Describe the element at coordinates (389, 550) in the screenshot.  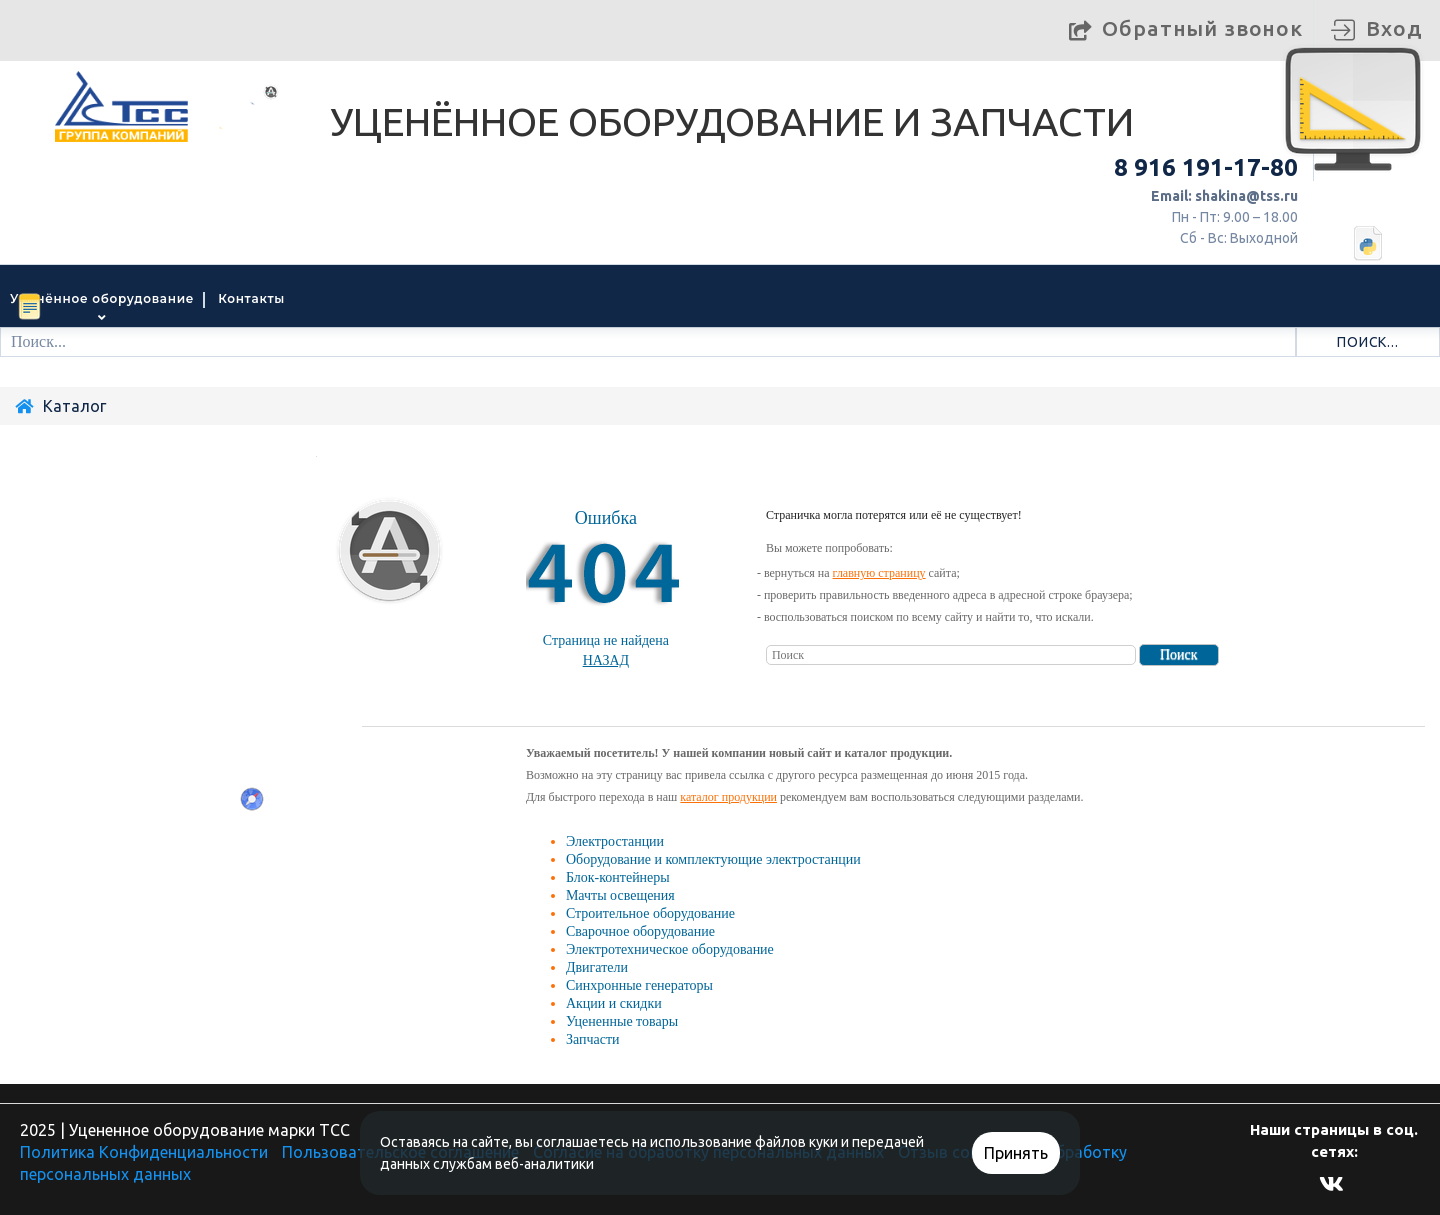
I see `check for available software updates` at that location.